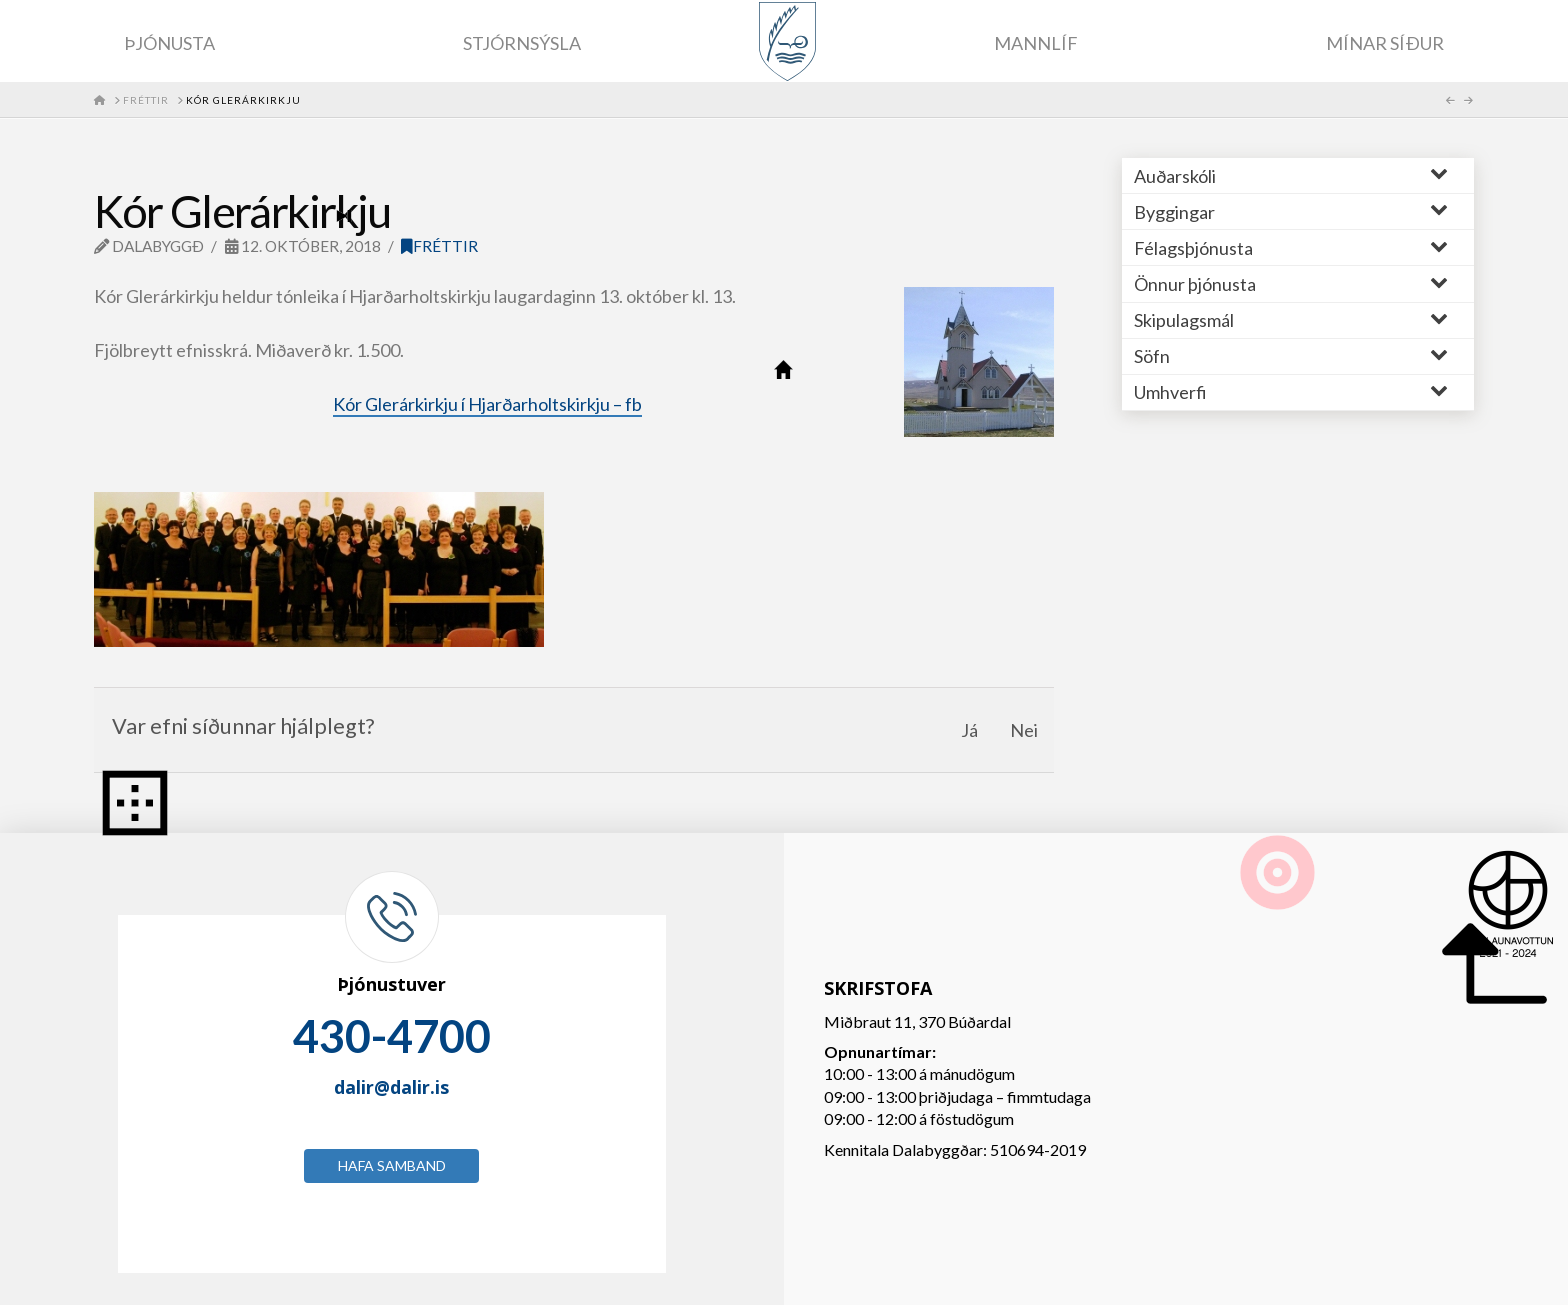  What do you see at coordinates (344, 216) in the screenshot?
I see `skip to next track` at bounding box center [344, 216].